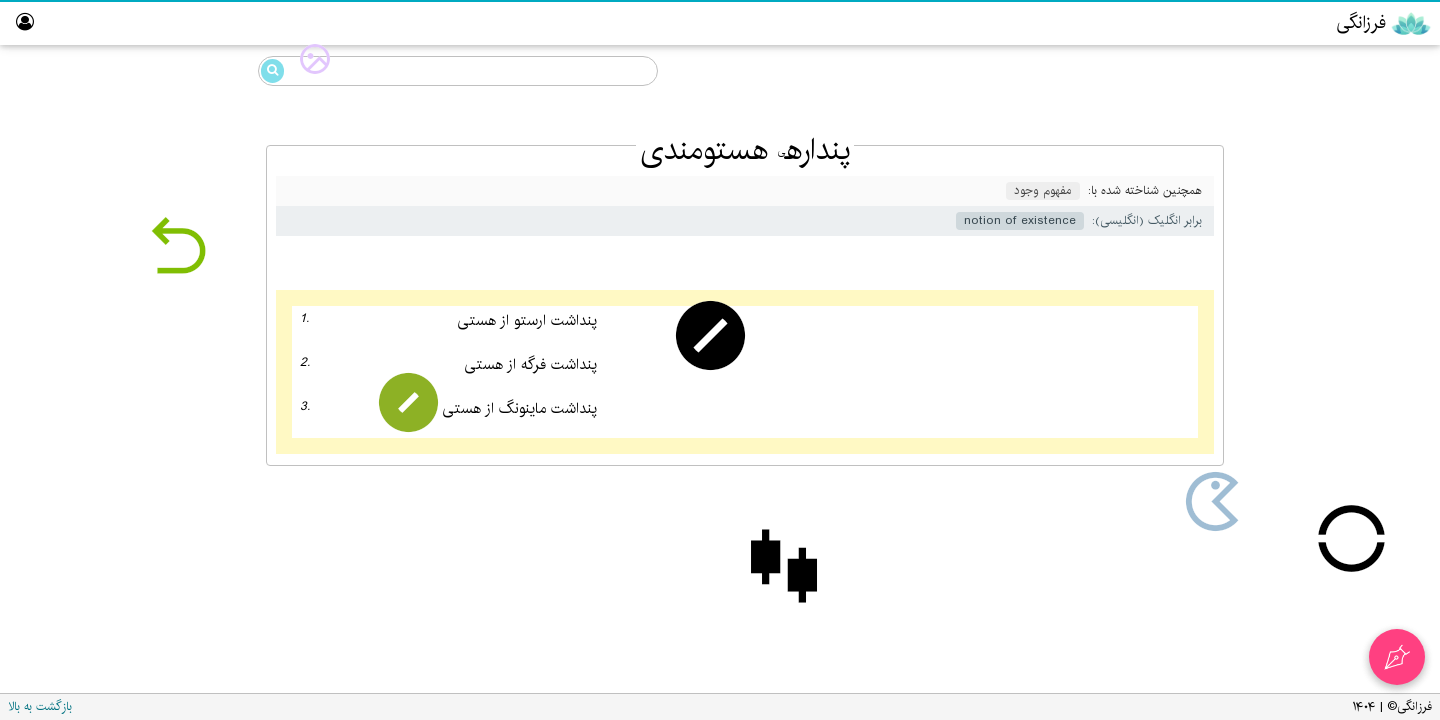  What do you see at coordinates (1215, 501) in the screenshot?
I see `open games or gaming section` at bounding box center [1215, 501].